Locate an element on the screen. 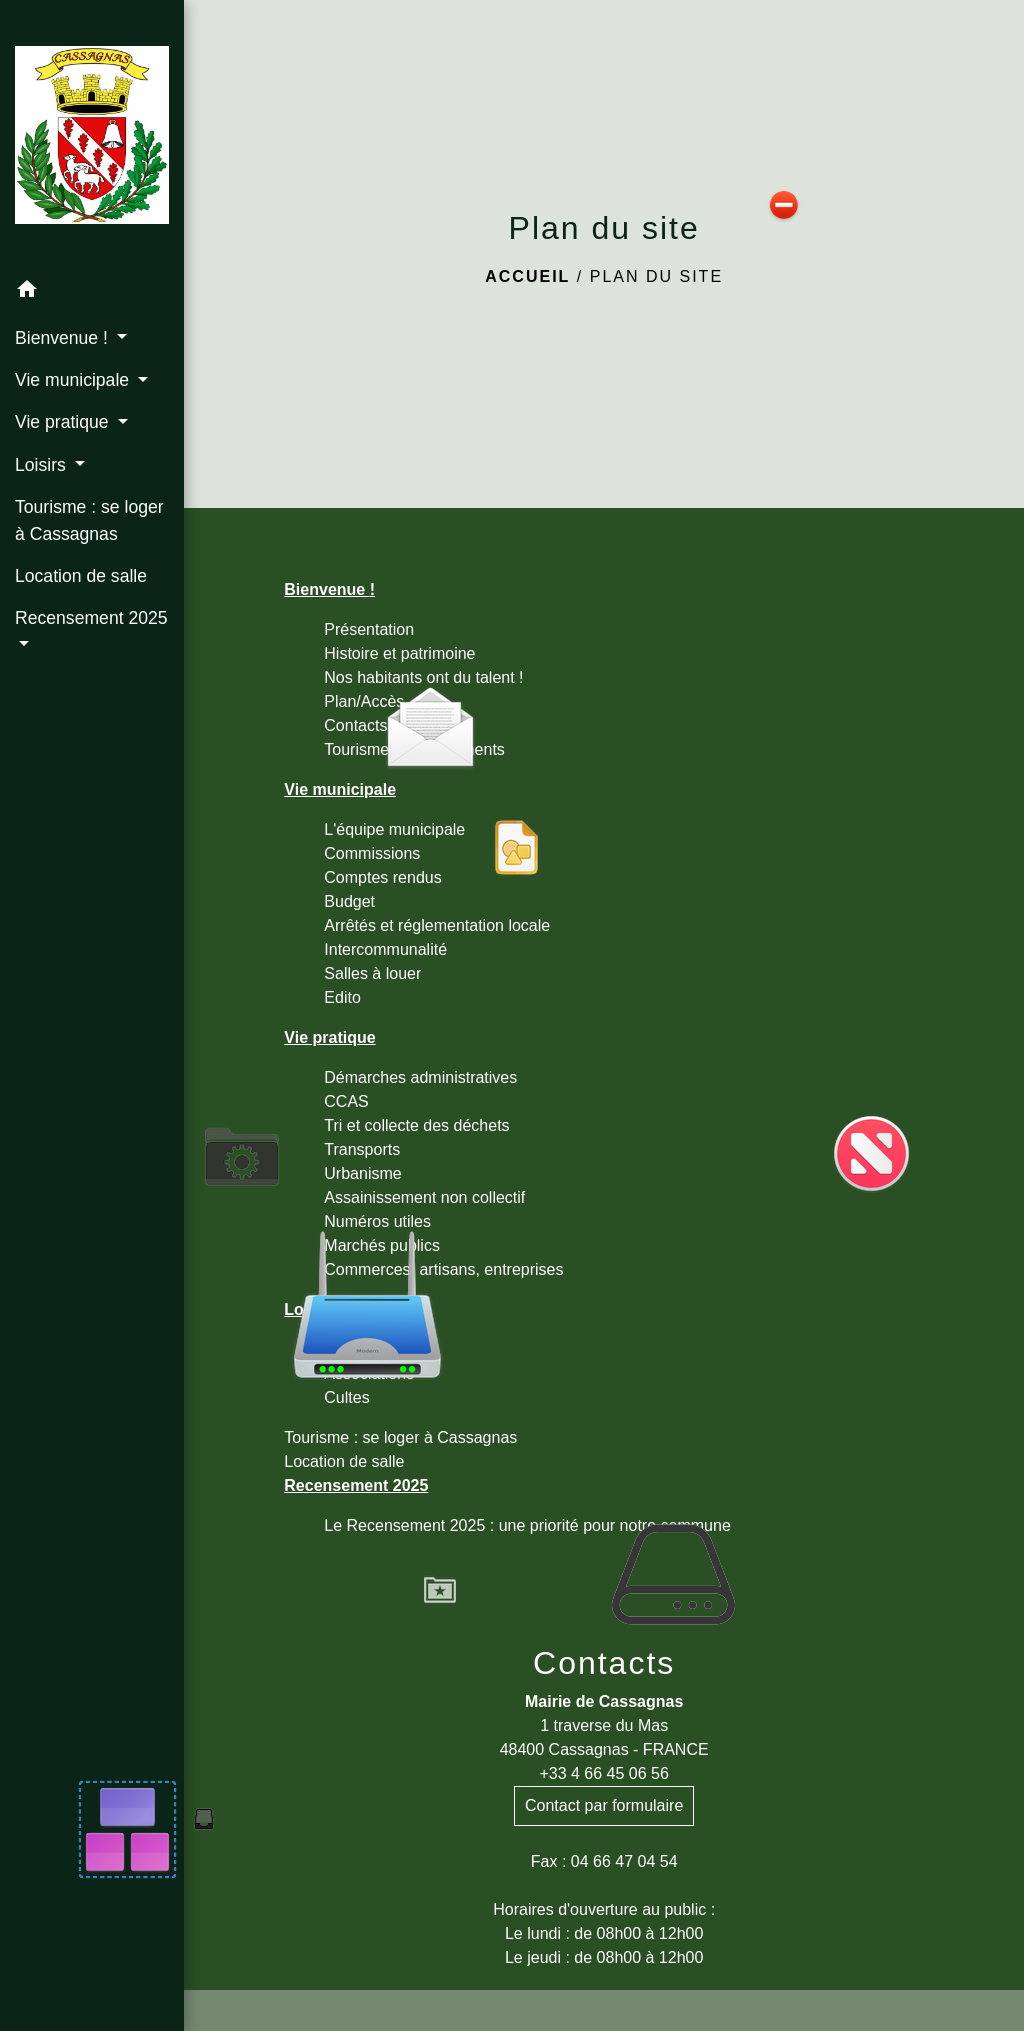  view smart folder with automated rules is located at coordinates (242, 1156).